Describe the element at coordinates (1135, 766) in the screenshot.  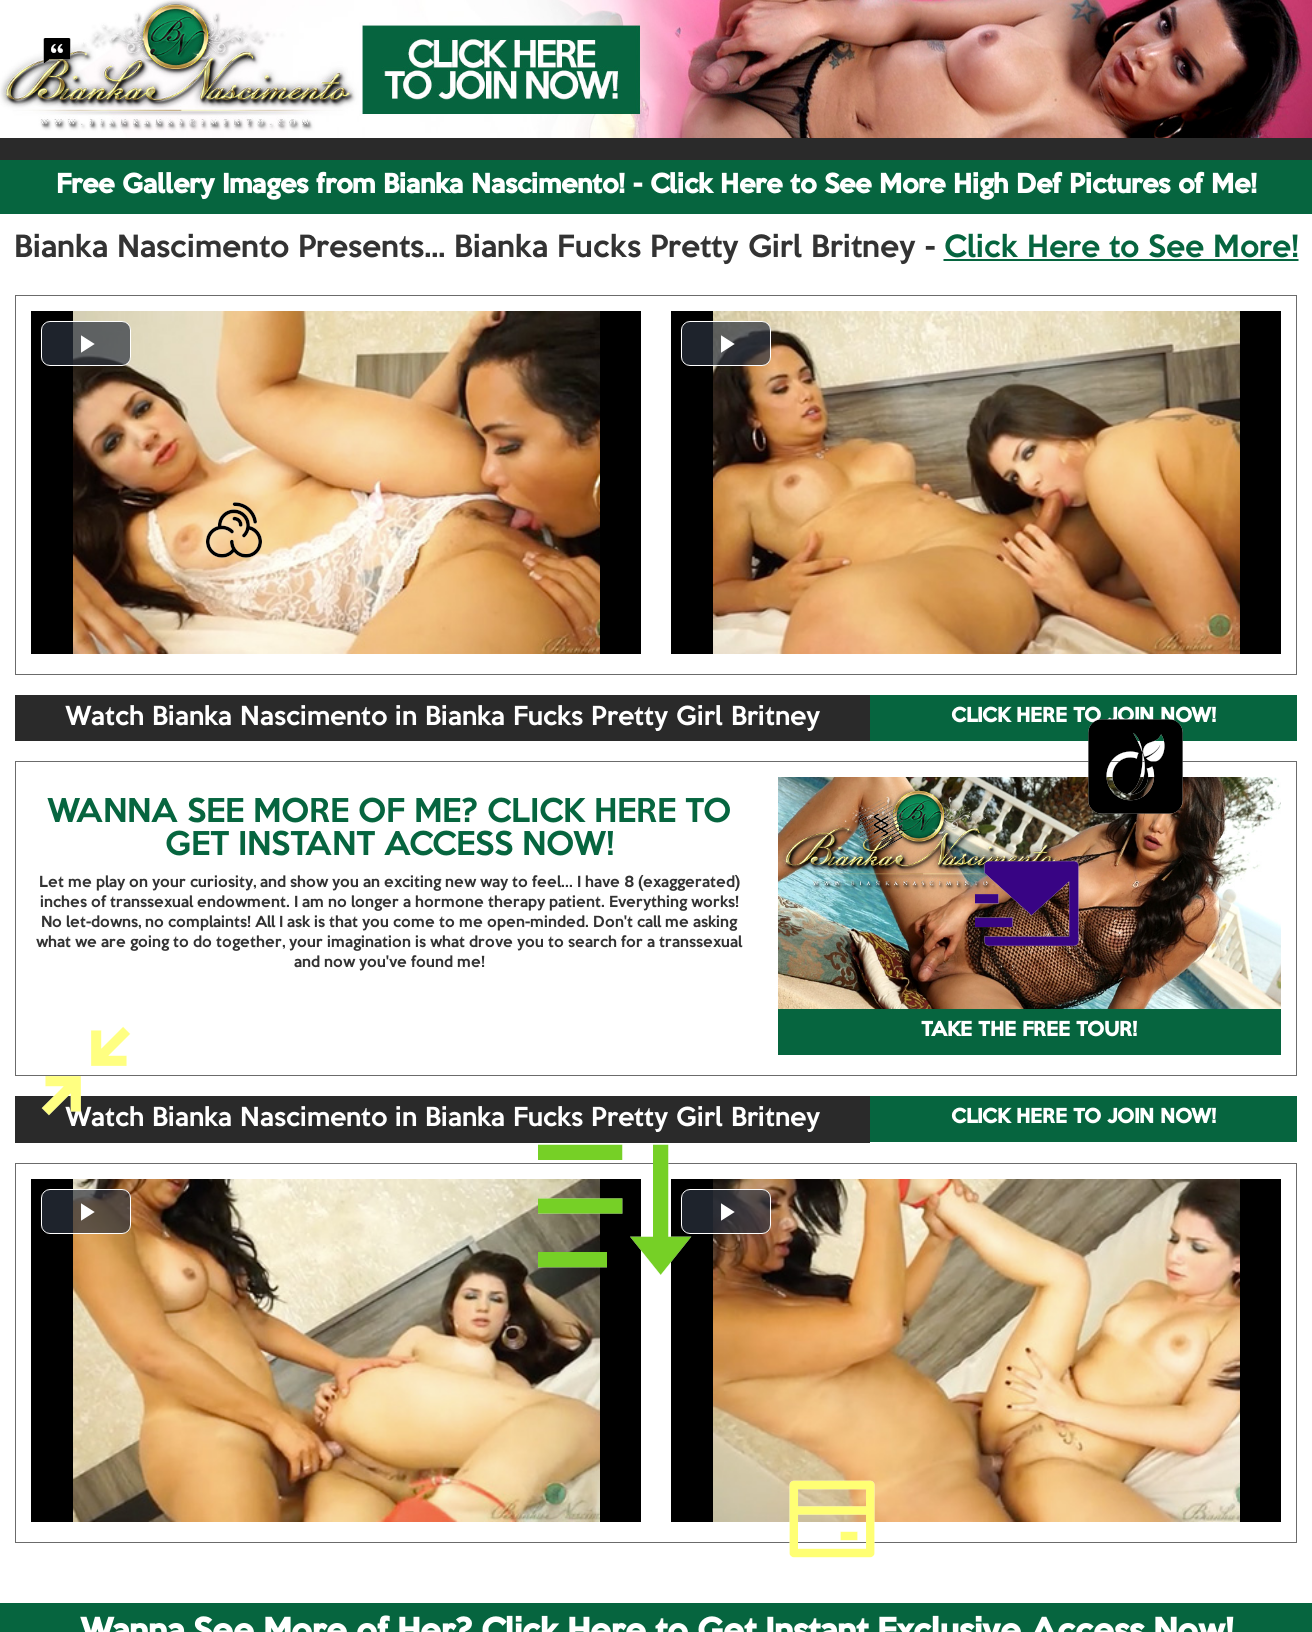
I see `viadeo social network logo` at that location.